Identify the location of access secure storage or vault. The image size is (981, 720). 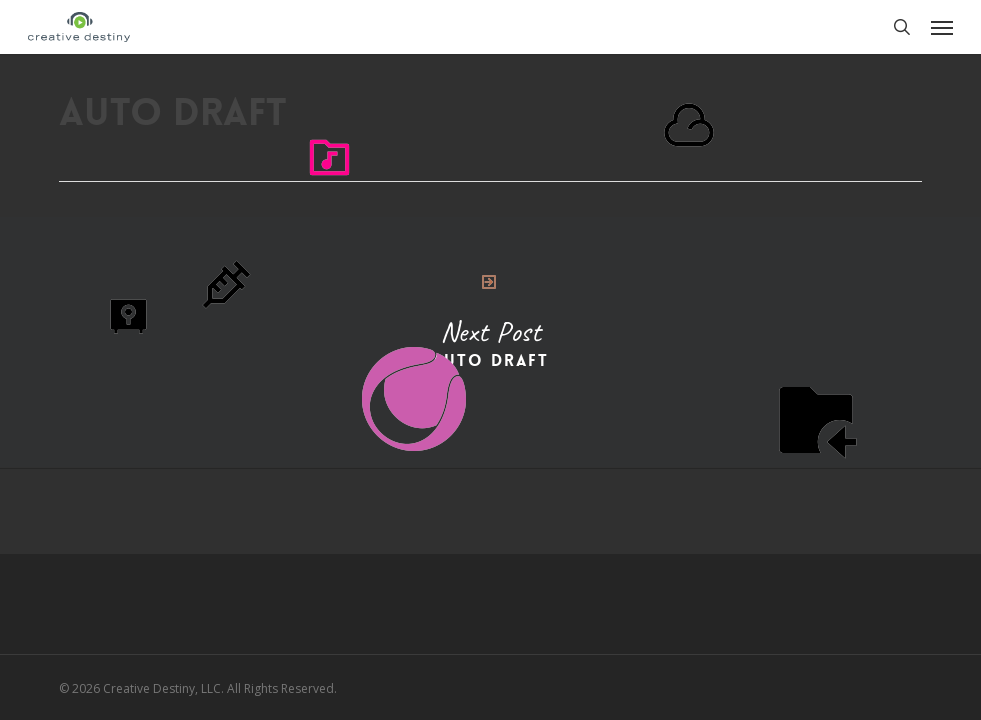
(128, 315).